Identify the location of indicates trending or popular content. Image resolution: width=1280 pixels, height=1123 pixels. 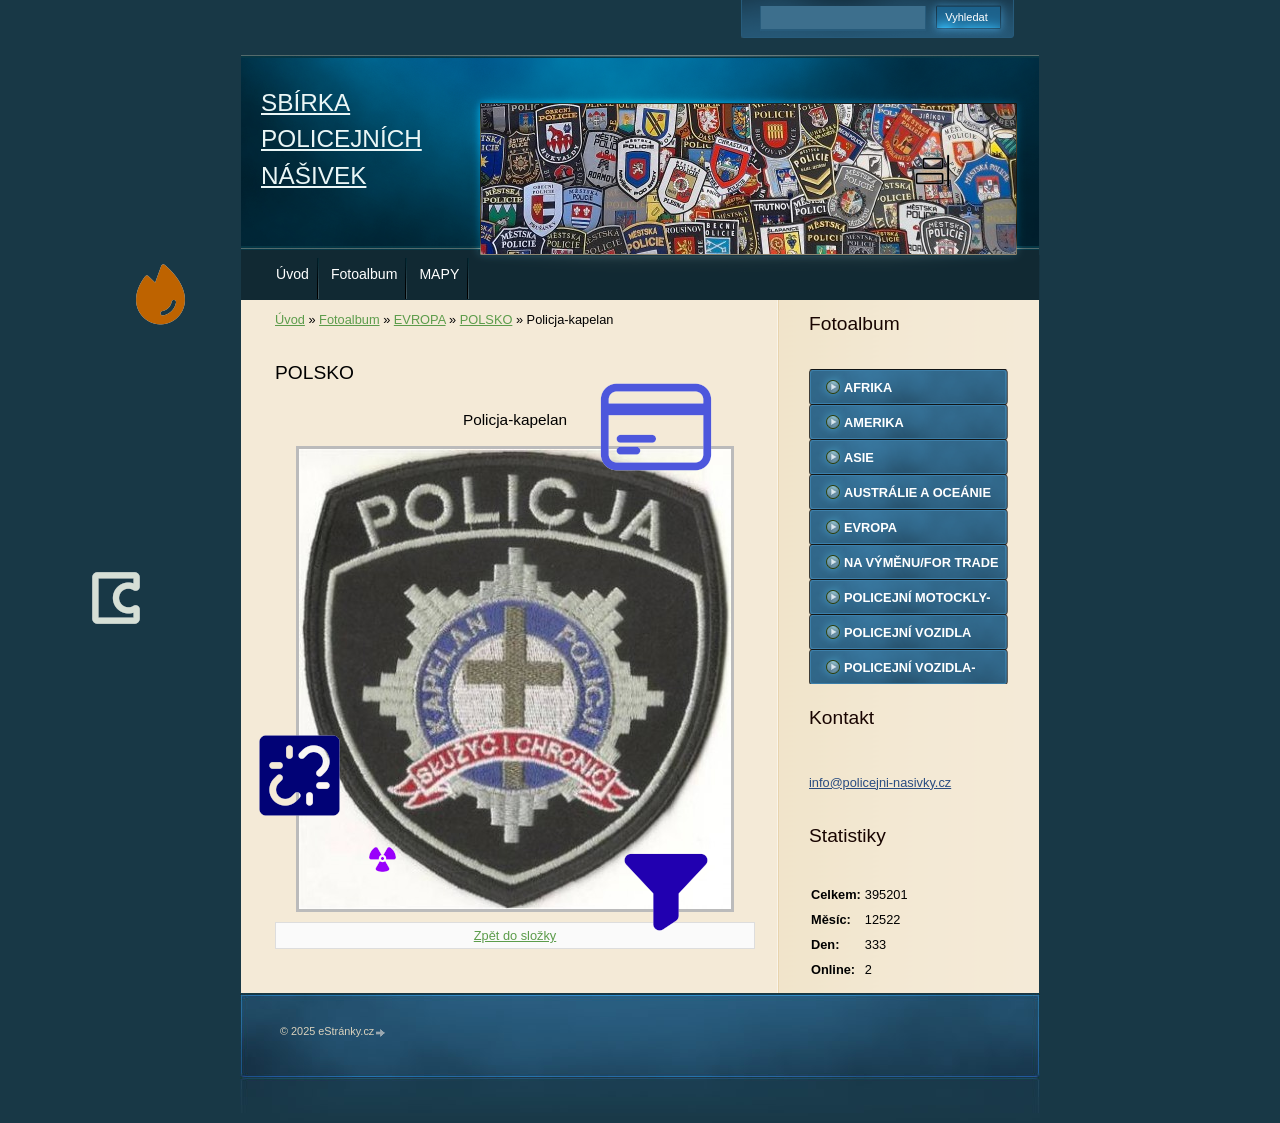
(160, 295).